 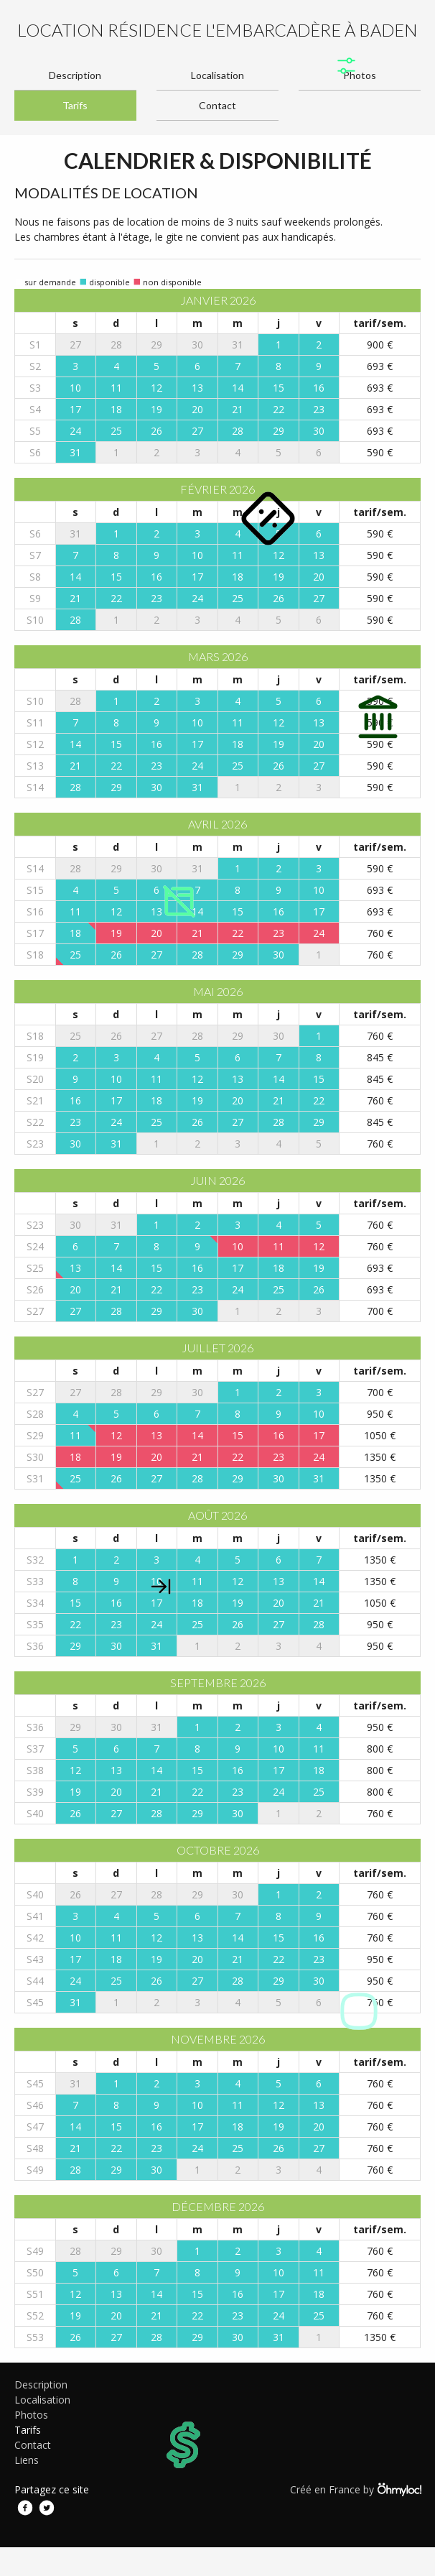 What do you see at coordinates (161, 1587) in the screenshot?
I see `move item to the end of a list` at bounding box center [161, 1587].